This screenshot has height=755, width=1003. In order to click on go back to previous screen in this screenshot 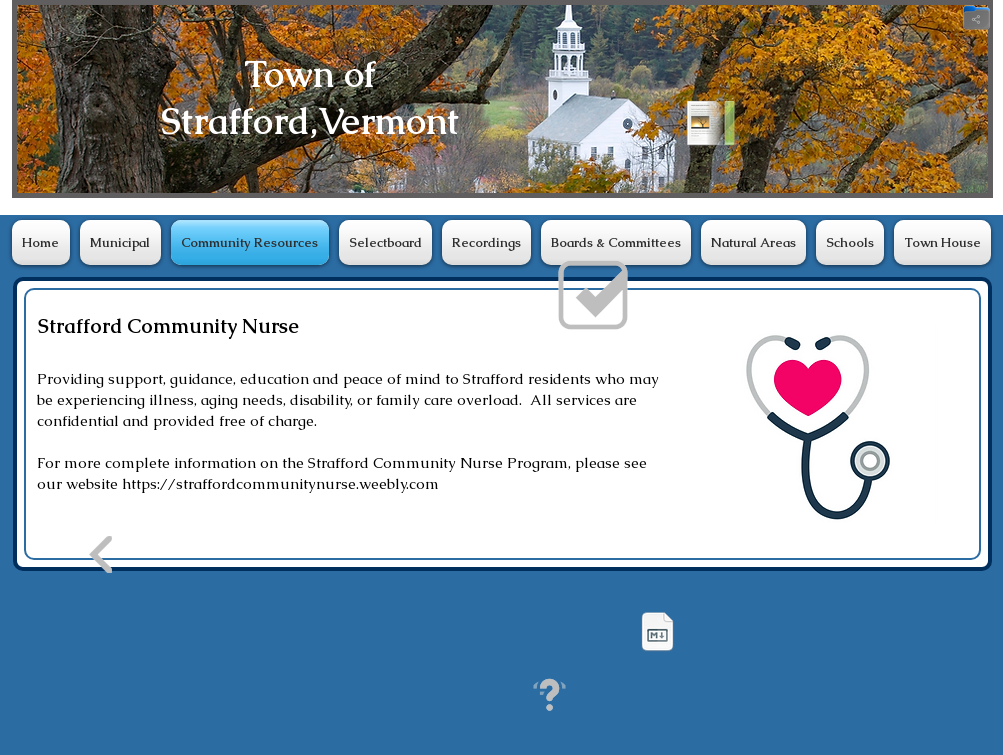, I will do `click(99, 554)`.